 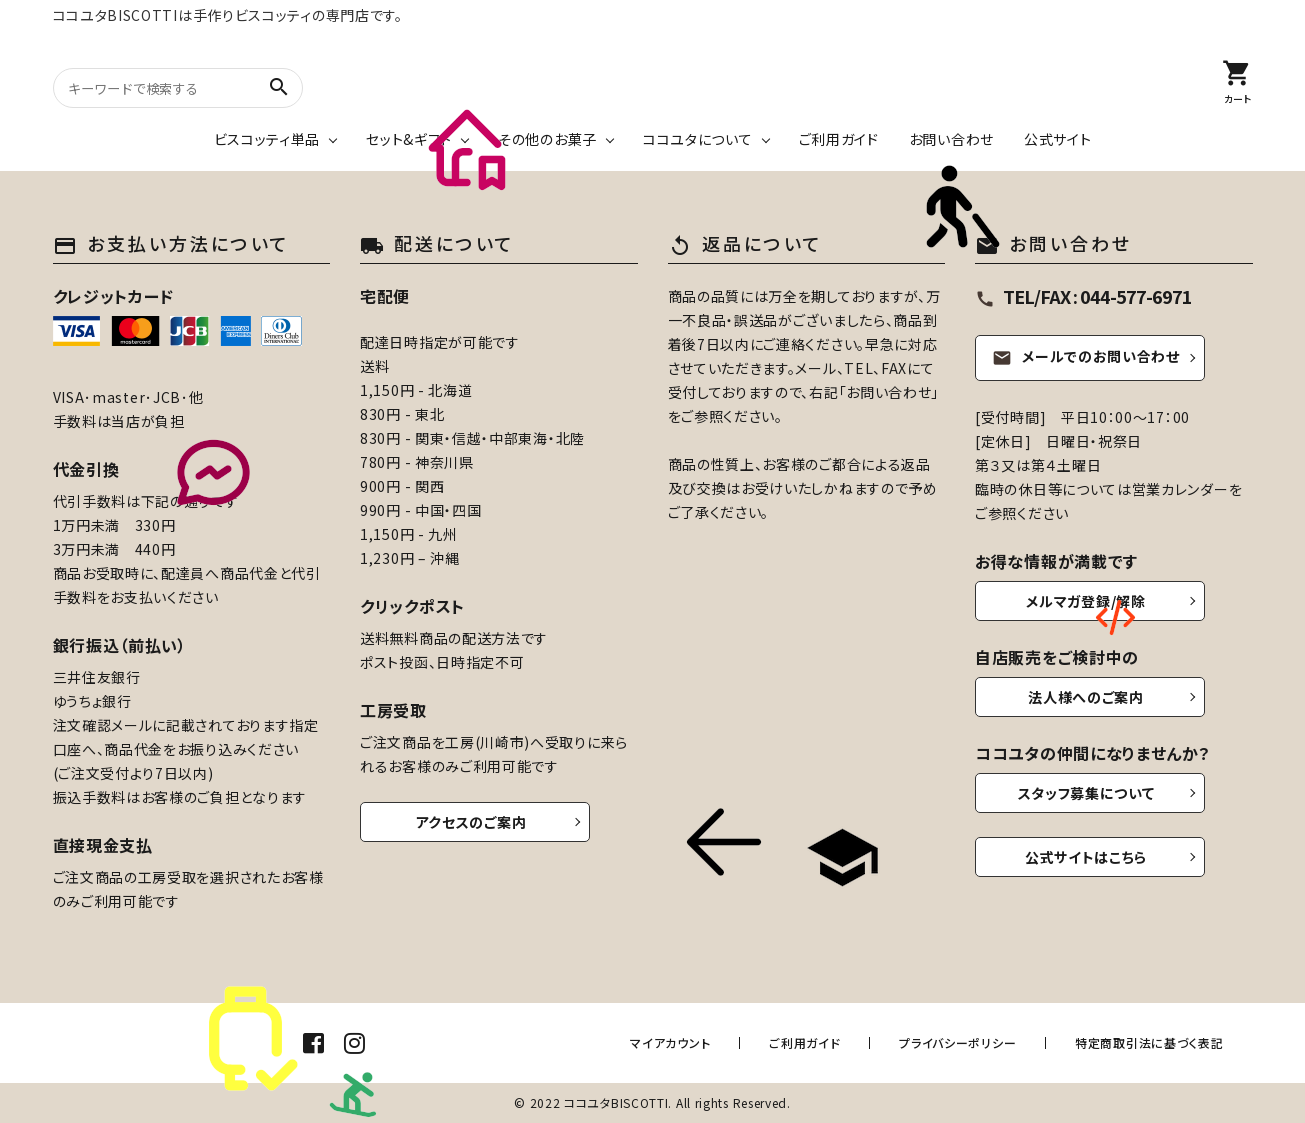 I want to click on smartwatch successfully connected, so click(x=245, y=1038).